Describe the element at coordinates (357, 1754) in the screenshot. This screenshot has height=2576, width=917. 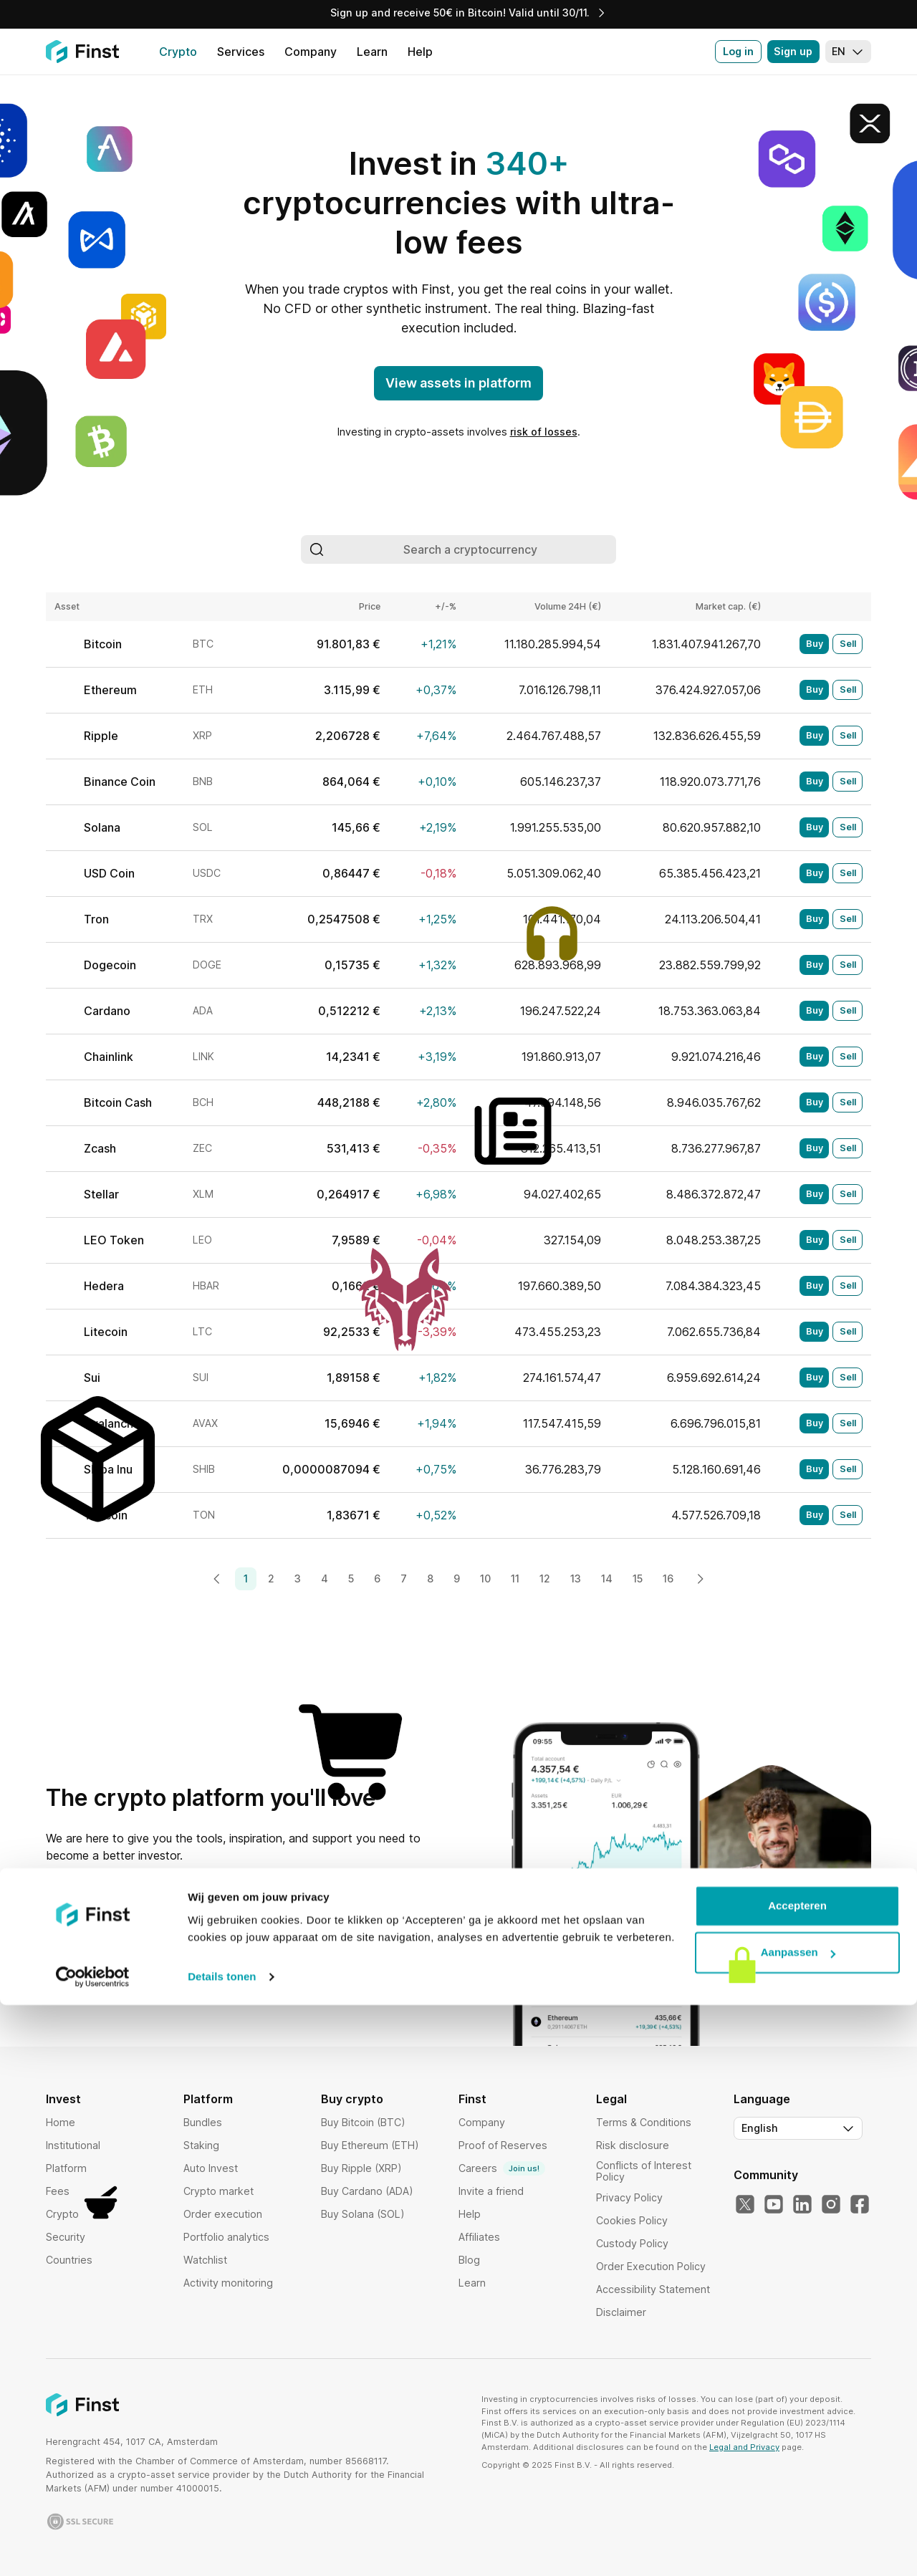
I see `view your shopping cart` at that location.